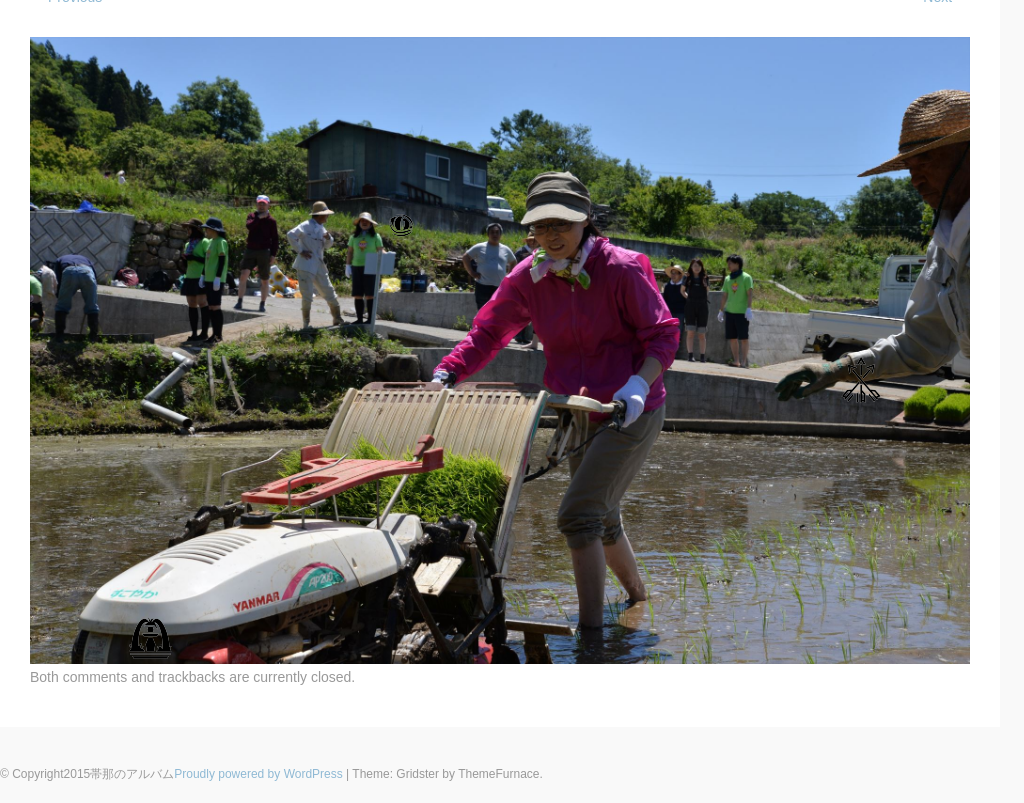 The height and width of the screenshot is (803, 1024). I want to click on activate beast vision or predator sense mode, so click(401, 225).